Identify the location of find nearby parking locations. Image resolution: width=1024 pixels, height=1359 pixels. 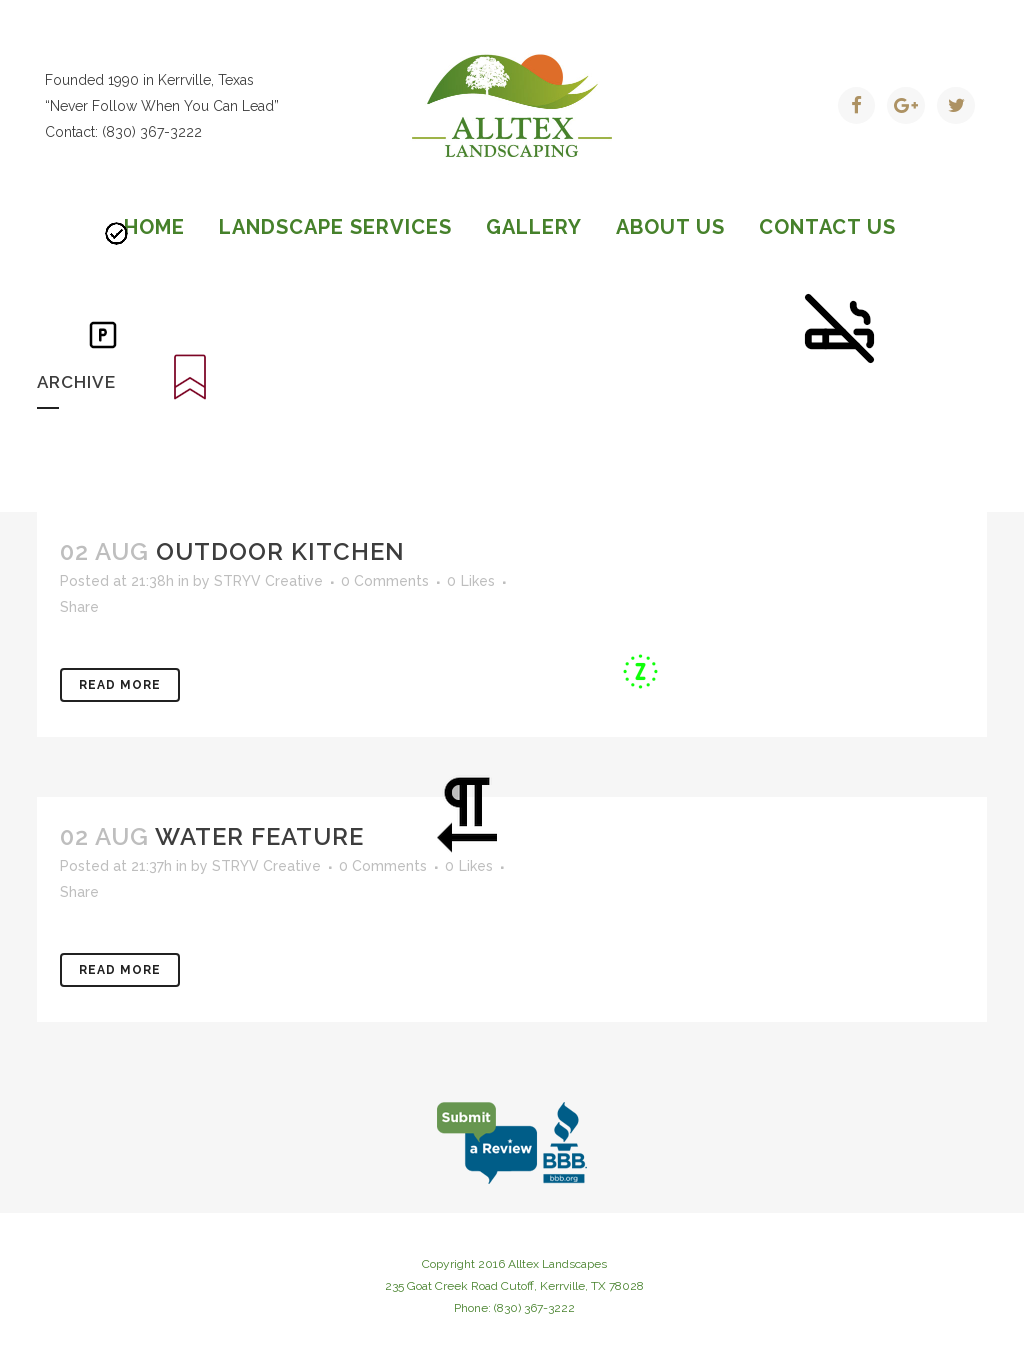
(103, 335).